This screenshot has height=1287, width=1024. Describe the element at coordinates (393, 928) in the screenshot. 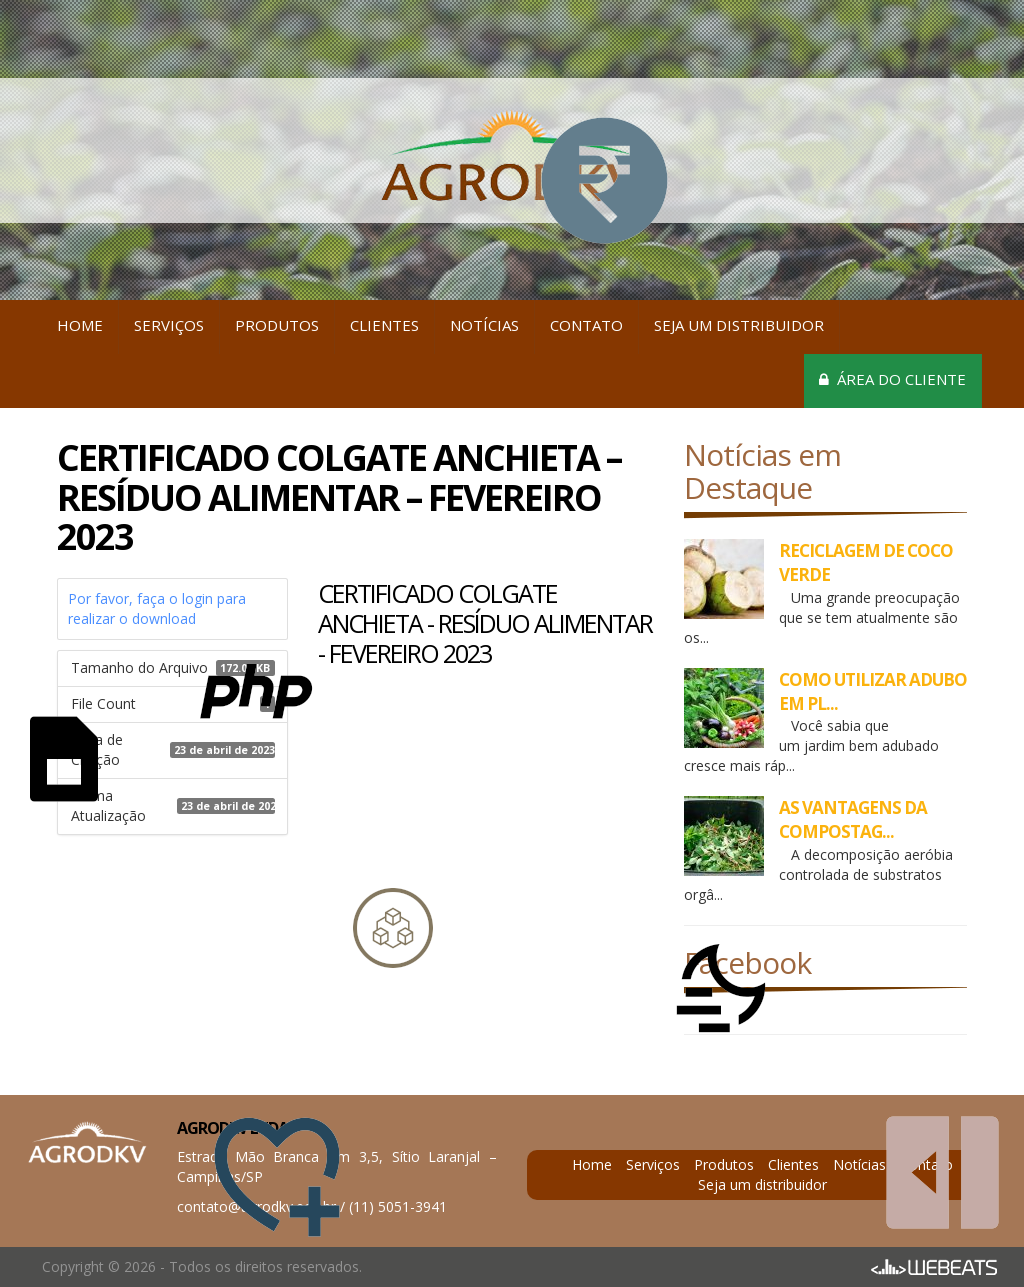

I see `tRPC framework logo` at that location.